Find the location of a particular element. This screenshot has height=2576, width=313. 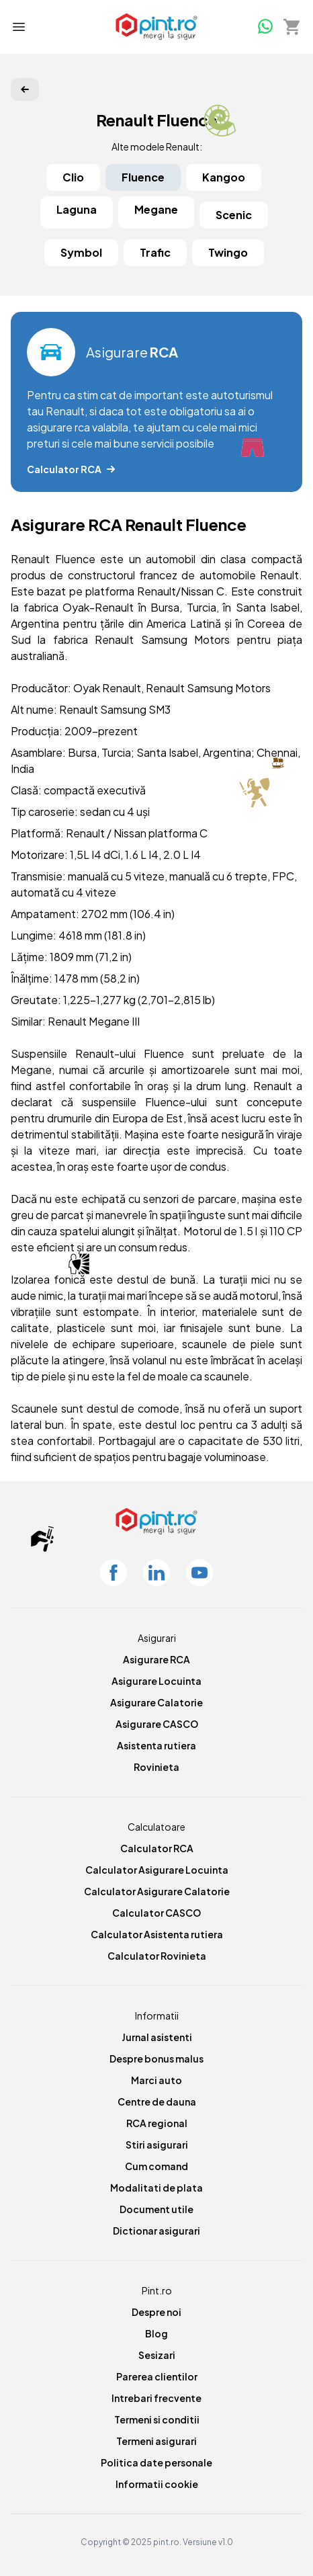

activate protective shield or barrier is located at coordinates (79, 1263).